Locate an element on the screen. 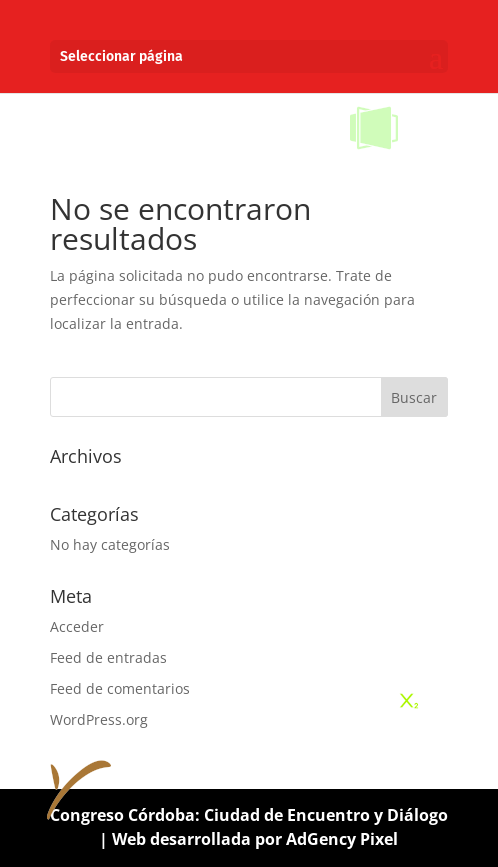  format text as subscript is located at coordinates (408, 701).